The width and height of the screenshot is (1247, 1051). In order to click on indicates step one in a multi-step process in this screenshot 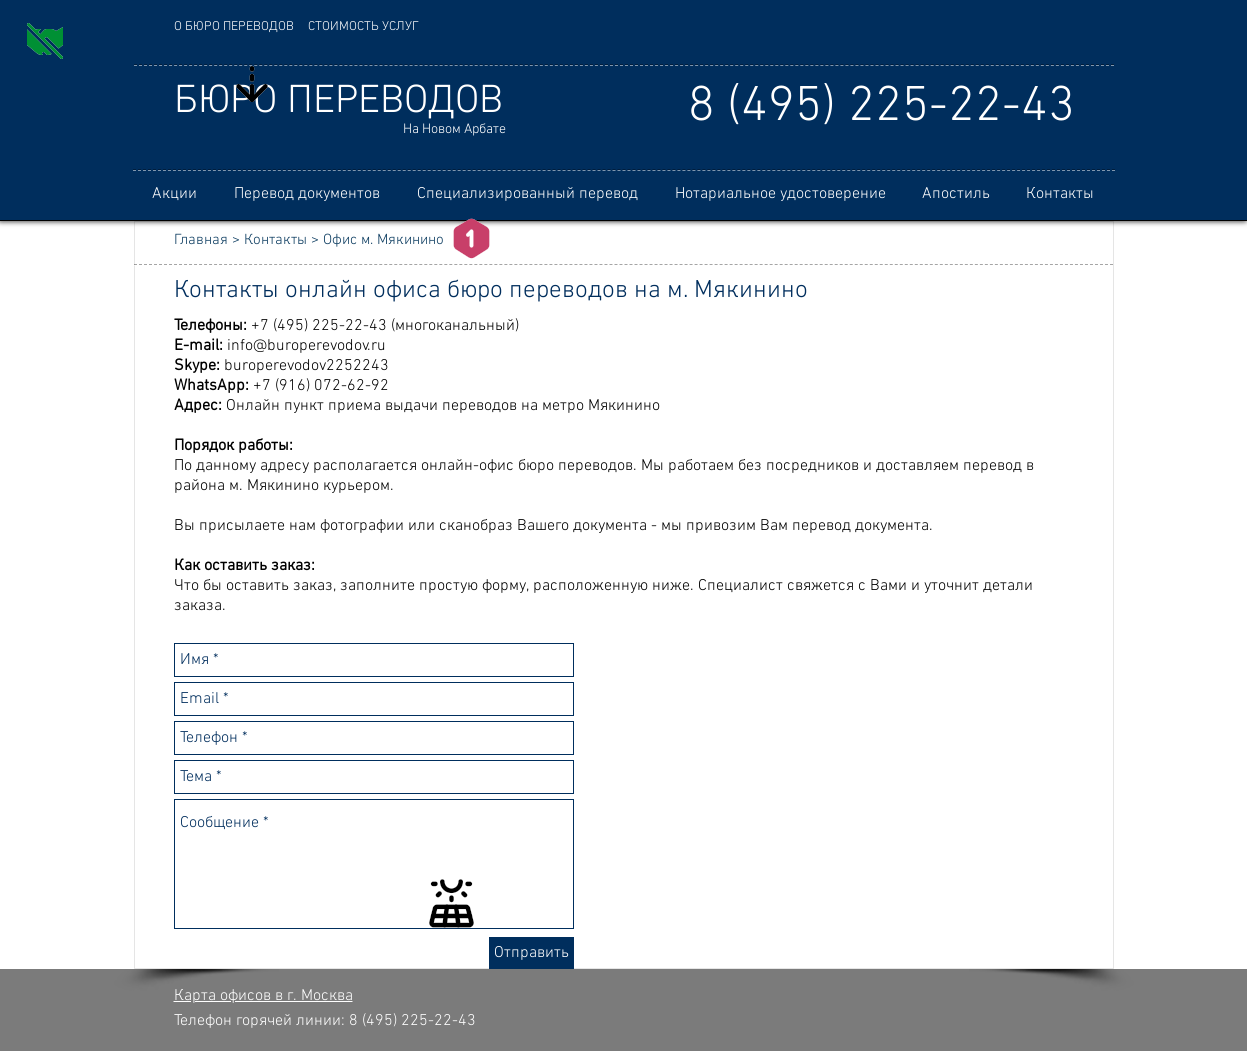, I will do `click(471, 238)`.